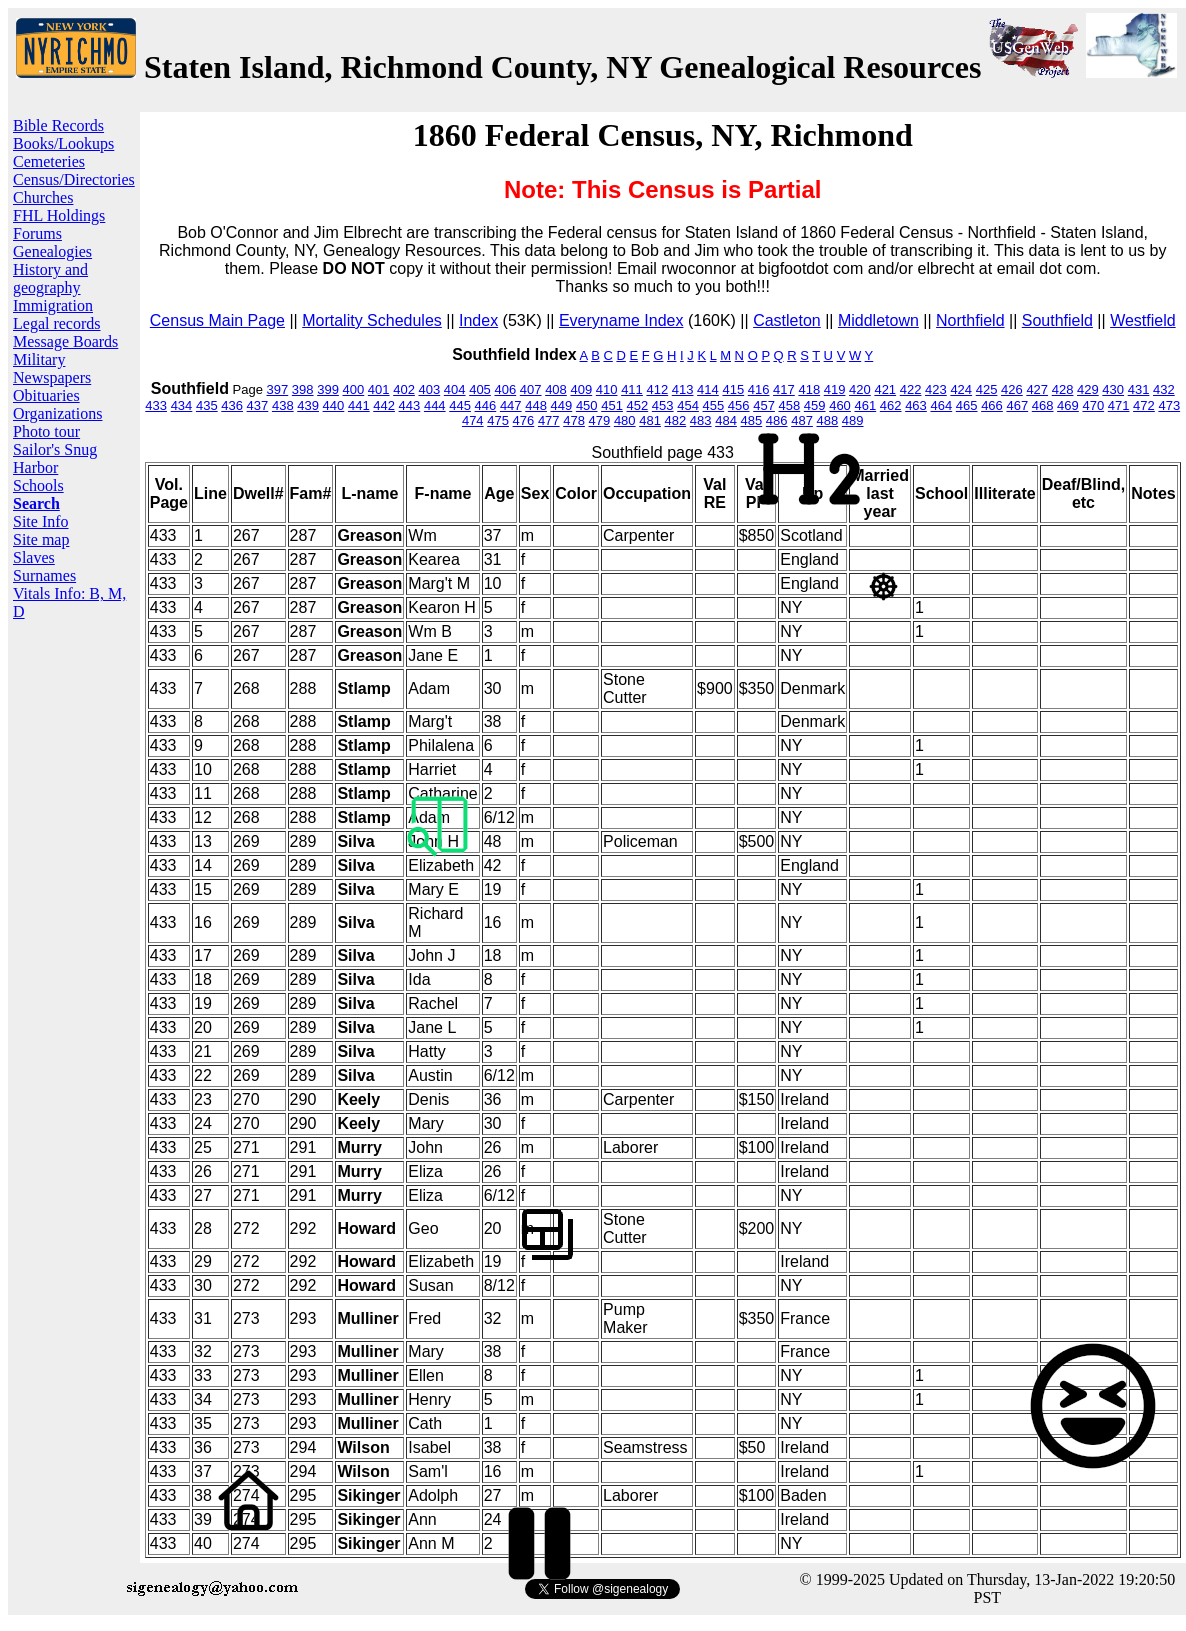 This screenshot has height=1631, width=1186. What do you see at coordinates (437, 822) in the screenshot?
I see `open file preview pane` at bounding box center [437, 822].